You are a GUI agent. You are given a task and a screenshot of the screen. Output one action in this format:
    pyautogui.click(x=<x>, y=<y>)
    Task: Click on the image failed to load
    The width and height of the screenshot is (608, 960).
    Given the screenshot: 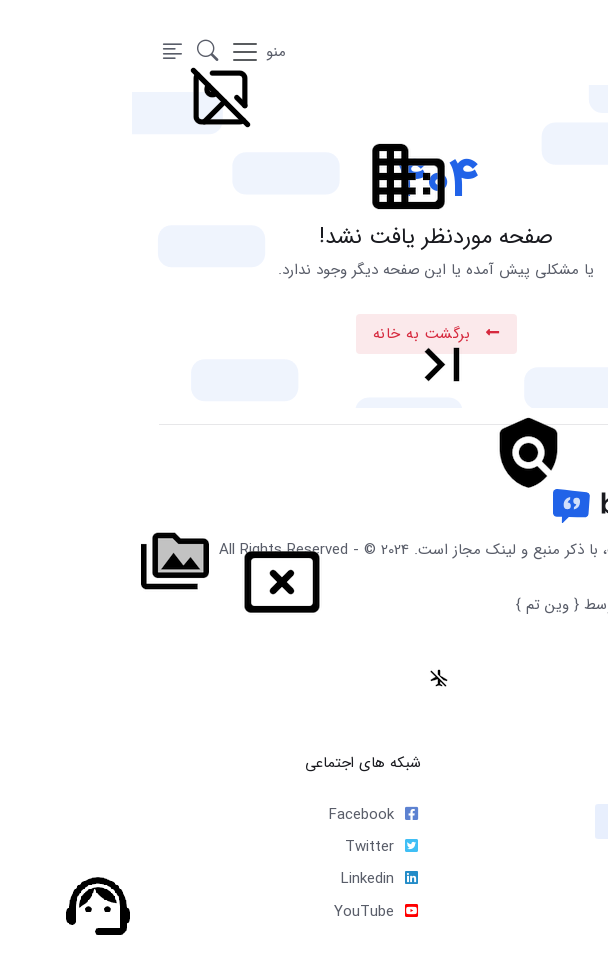 What is the action you would take?
    pyautogui.click(x=220, y=97)
    